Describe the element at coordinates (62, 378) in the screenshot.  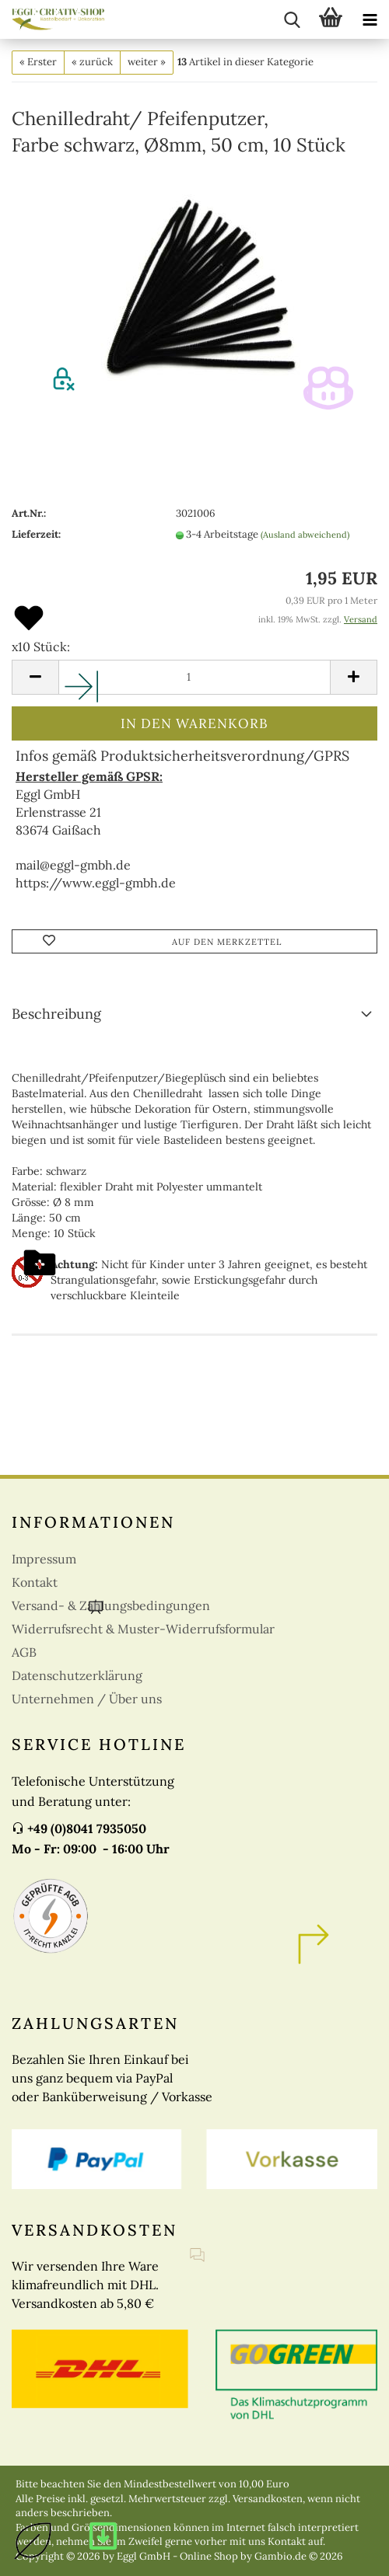
I see `remove or delete a security lock` at that location.